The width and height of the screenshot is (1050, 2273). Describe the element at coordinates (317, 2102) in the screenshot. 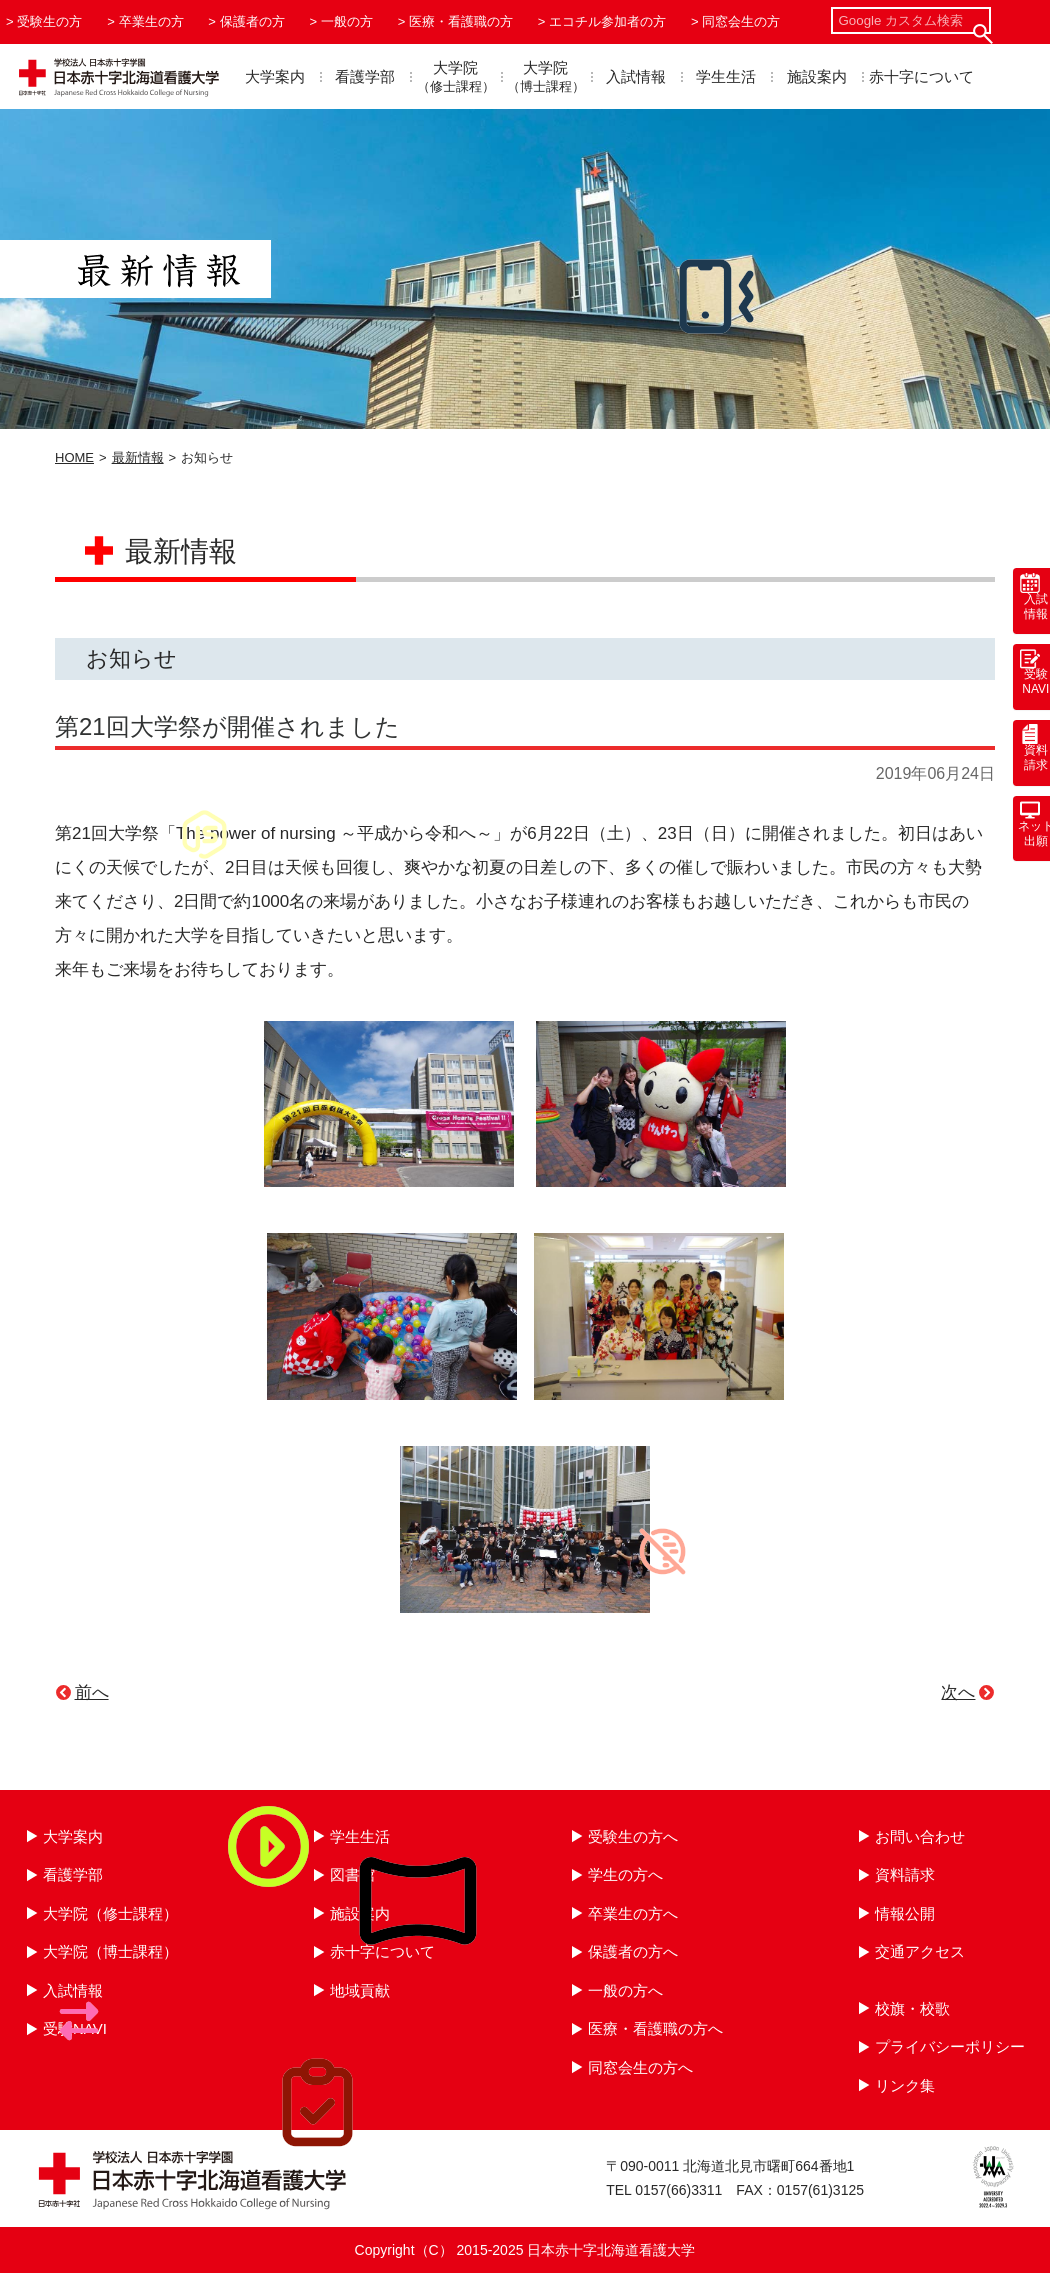

I see `mark task as complete` at that location.